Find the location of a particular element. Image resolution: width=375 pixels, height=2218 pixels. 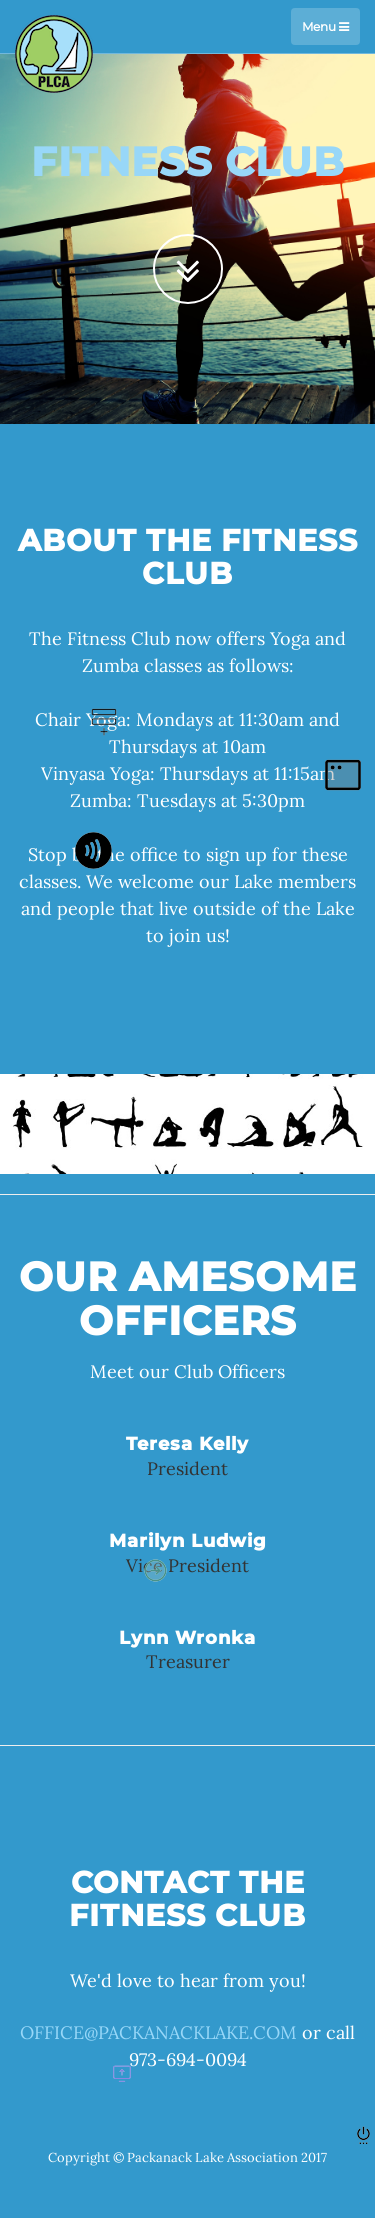

upload content to display or monitor is located at coordinates (122, 2073).